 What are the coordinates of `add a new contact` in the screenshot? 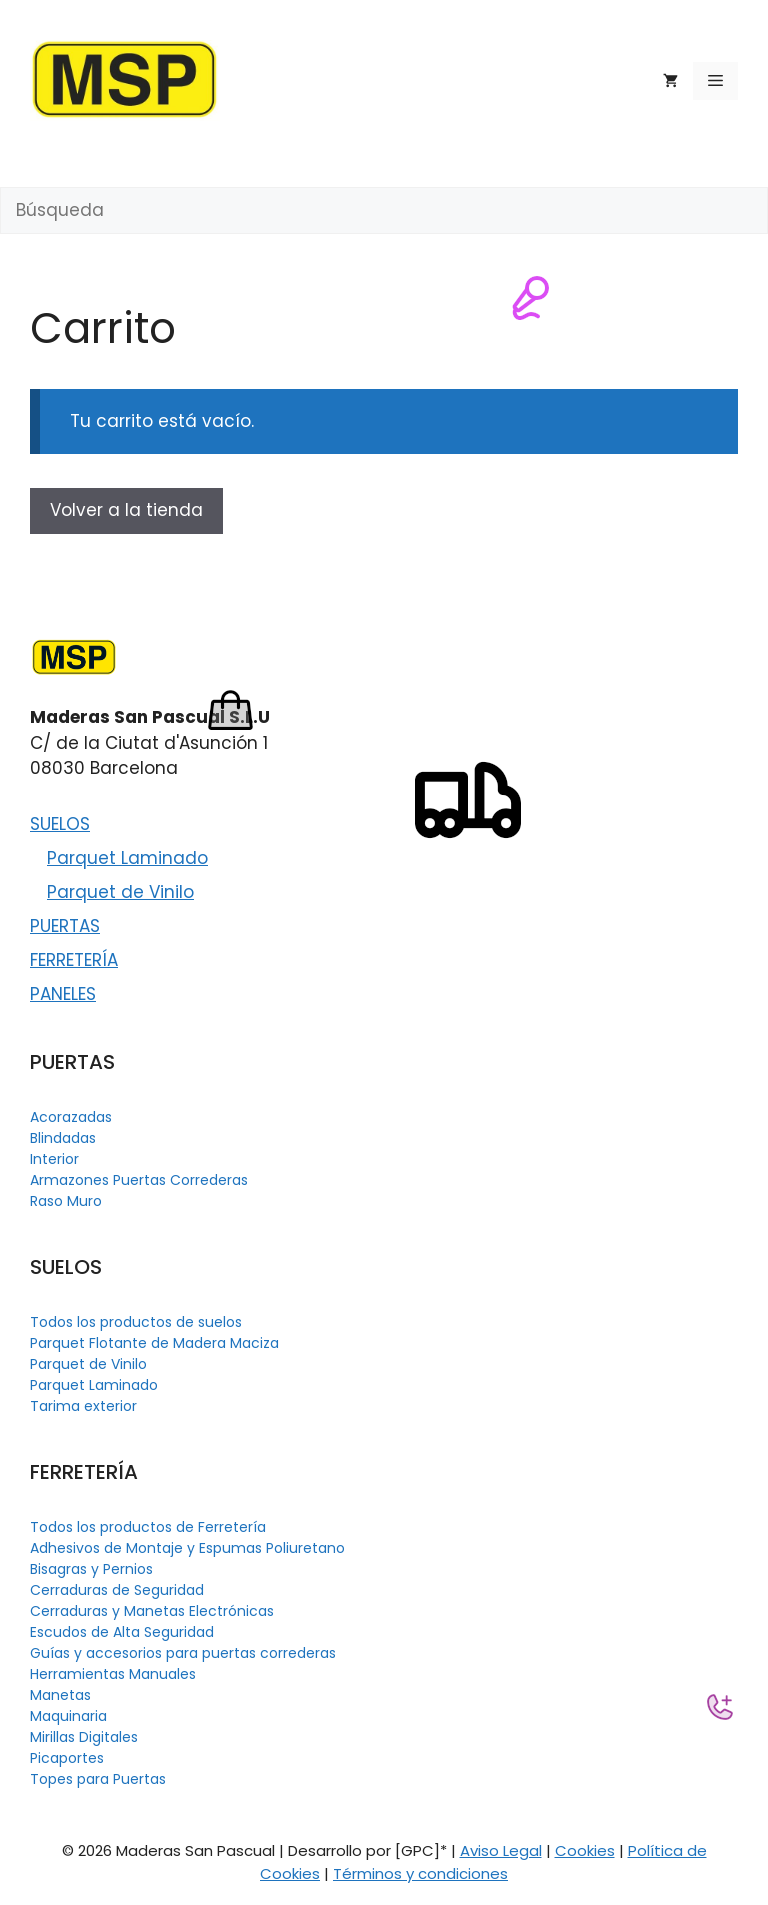 It's located at (720, 1706).